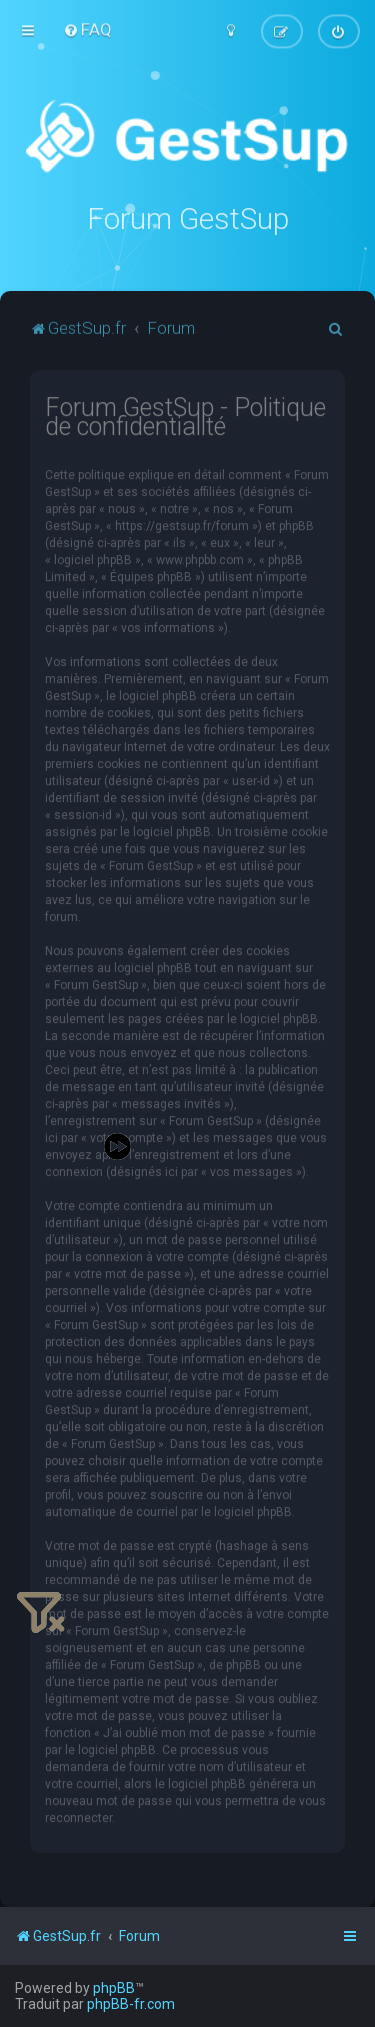 The height and width of the screenshot is (2027, 375). What do you see at coordinates (39, 1611) in the screenshot?
I see `clear all filters` at bounding box center [39, 1611].